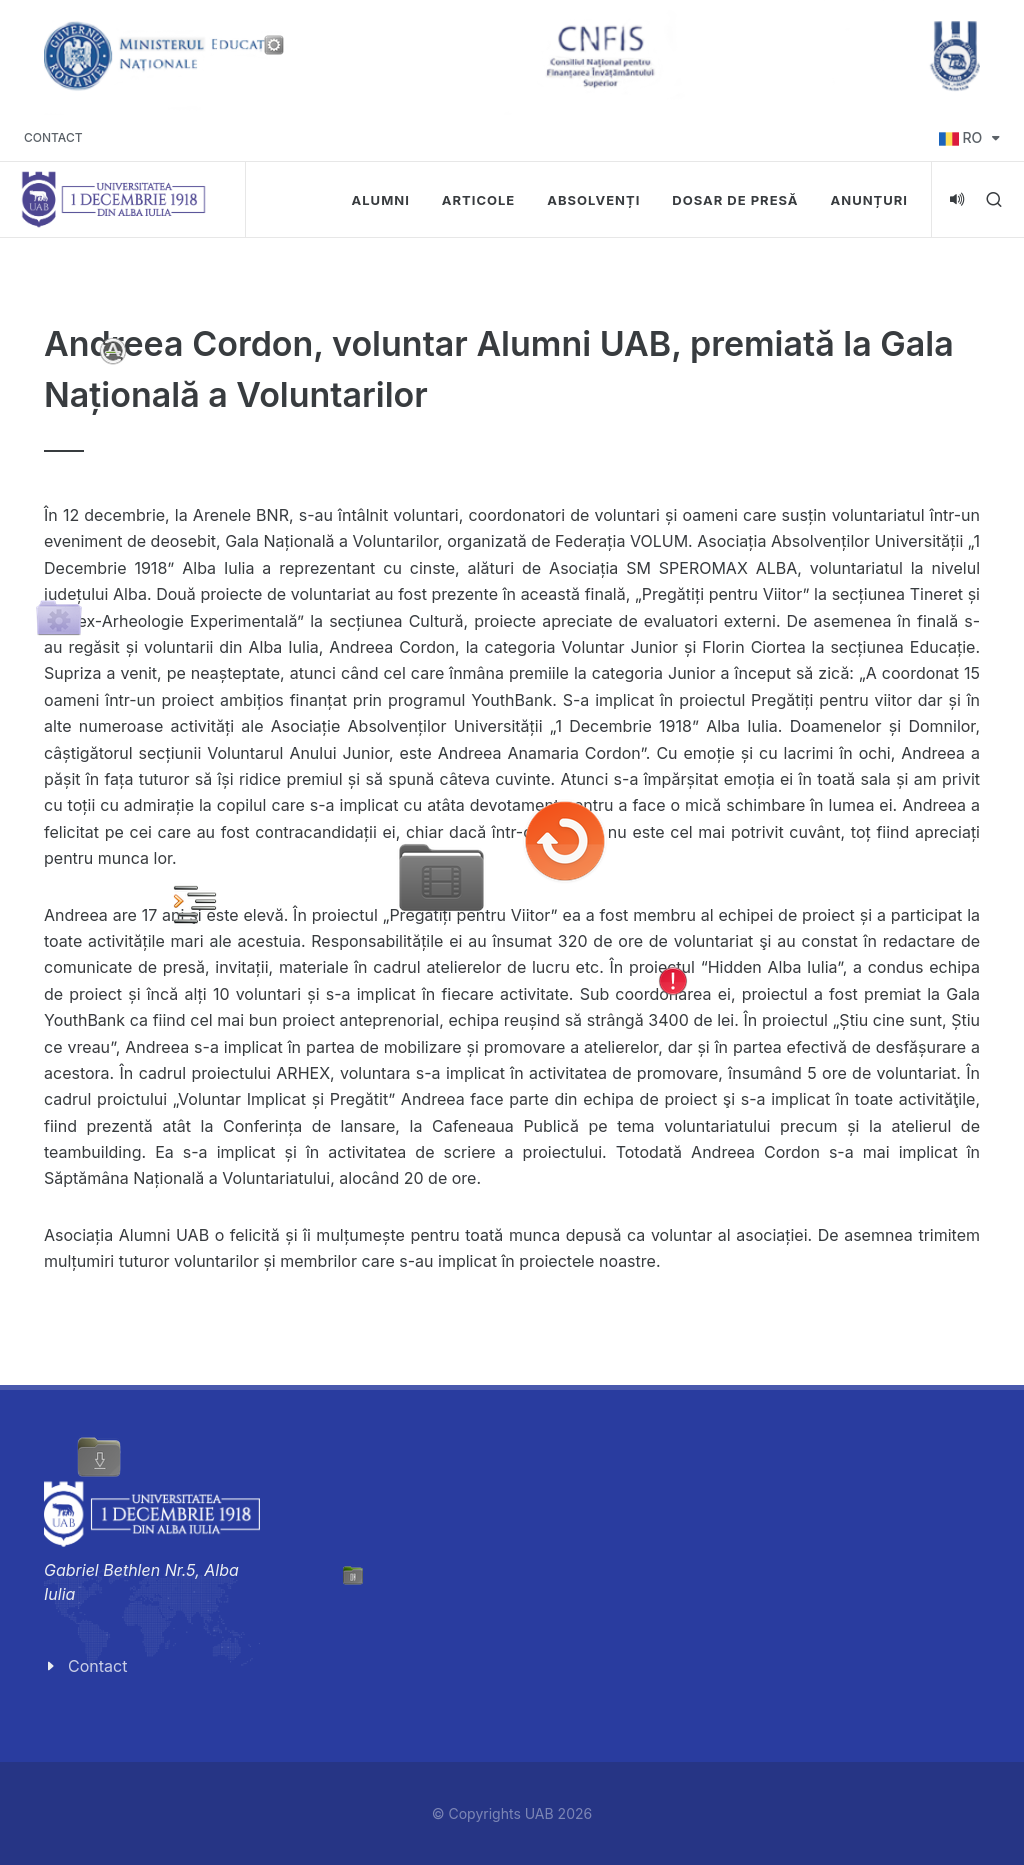  What do you see at coordinates (441, 877) in the screenshot?
I see `open your videos folder` at bounding box center [441, 877].